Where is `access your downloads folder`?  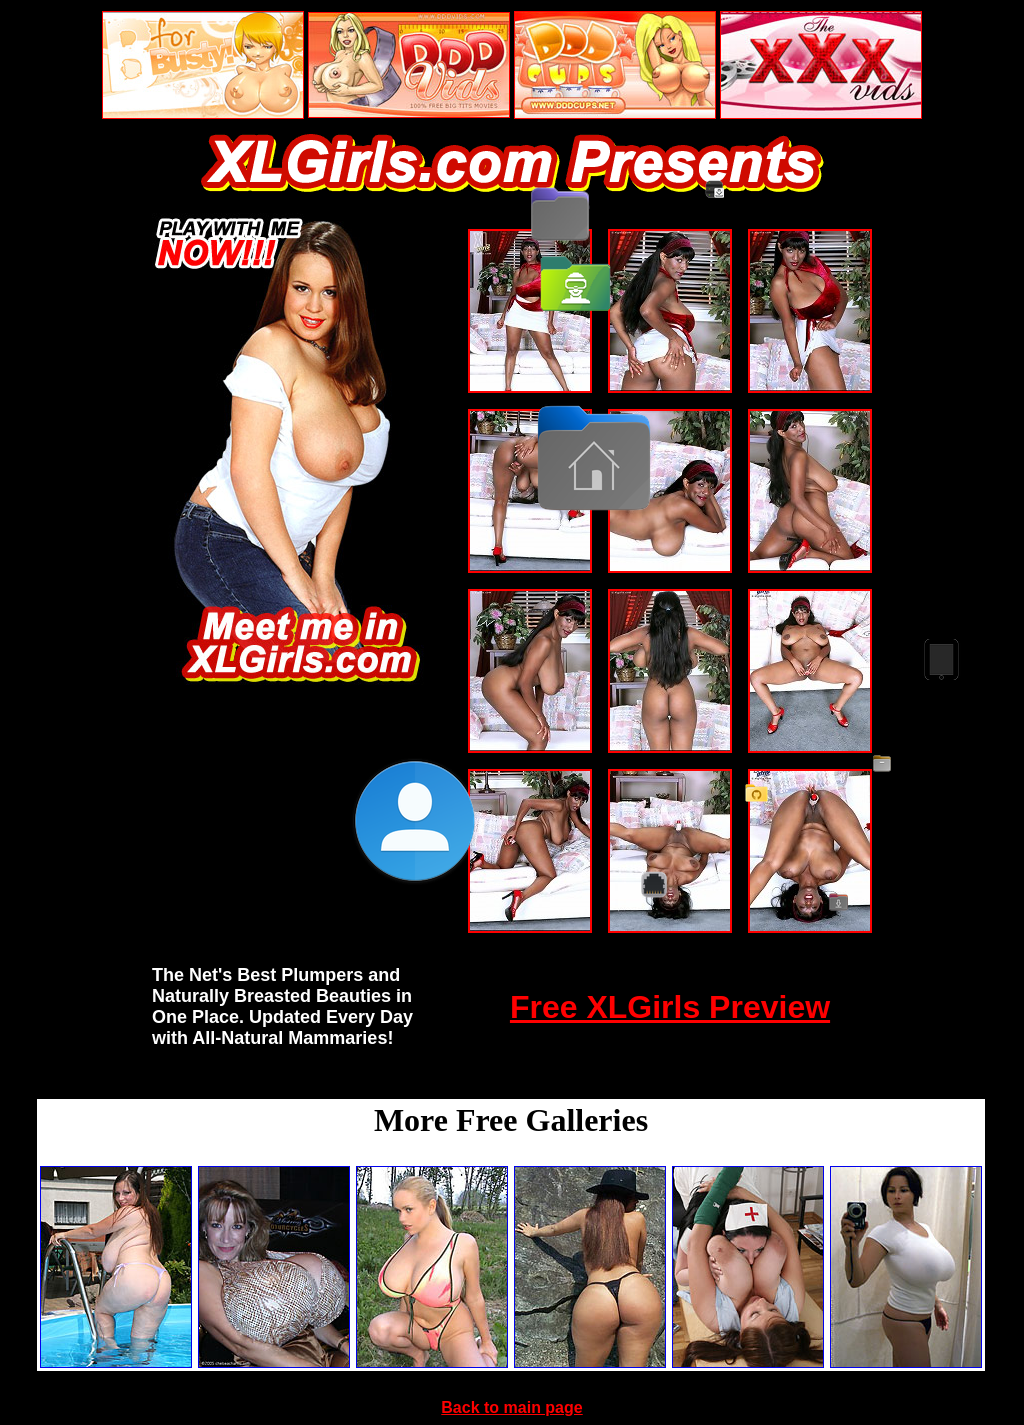 access your downloads folder is located at coordinates (838, 901).